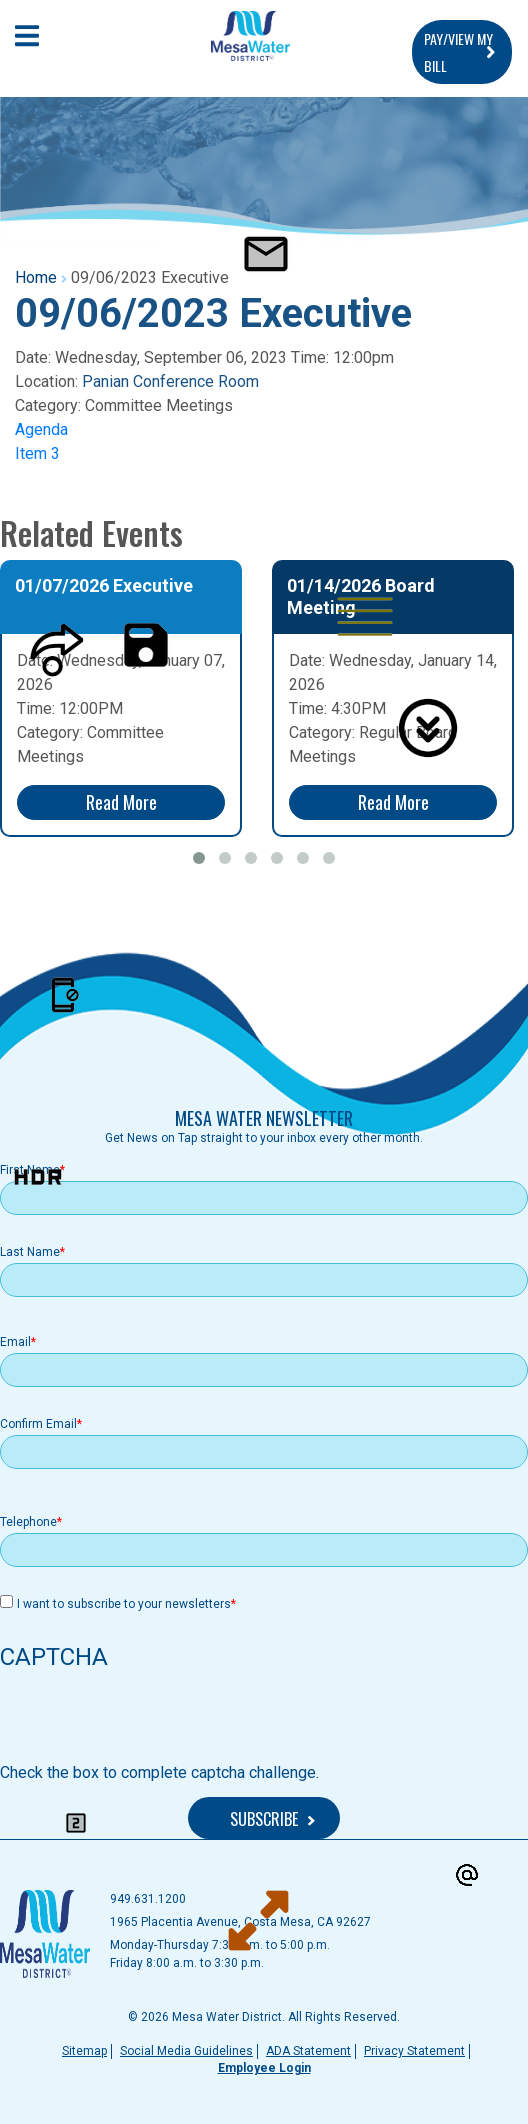 This screenshot has width=528, height=2124. What do you see at coordinates (76, 1823) in the screenshot?
I see `indicates step two in a multi-step process` at bounding box center [76, 1823].